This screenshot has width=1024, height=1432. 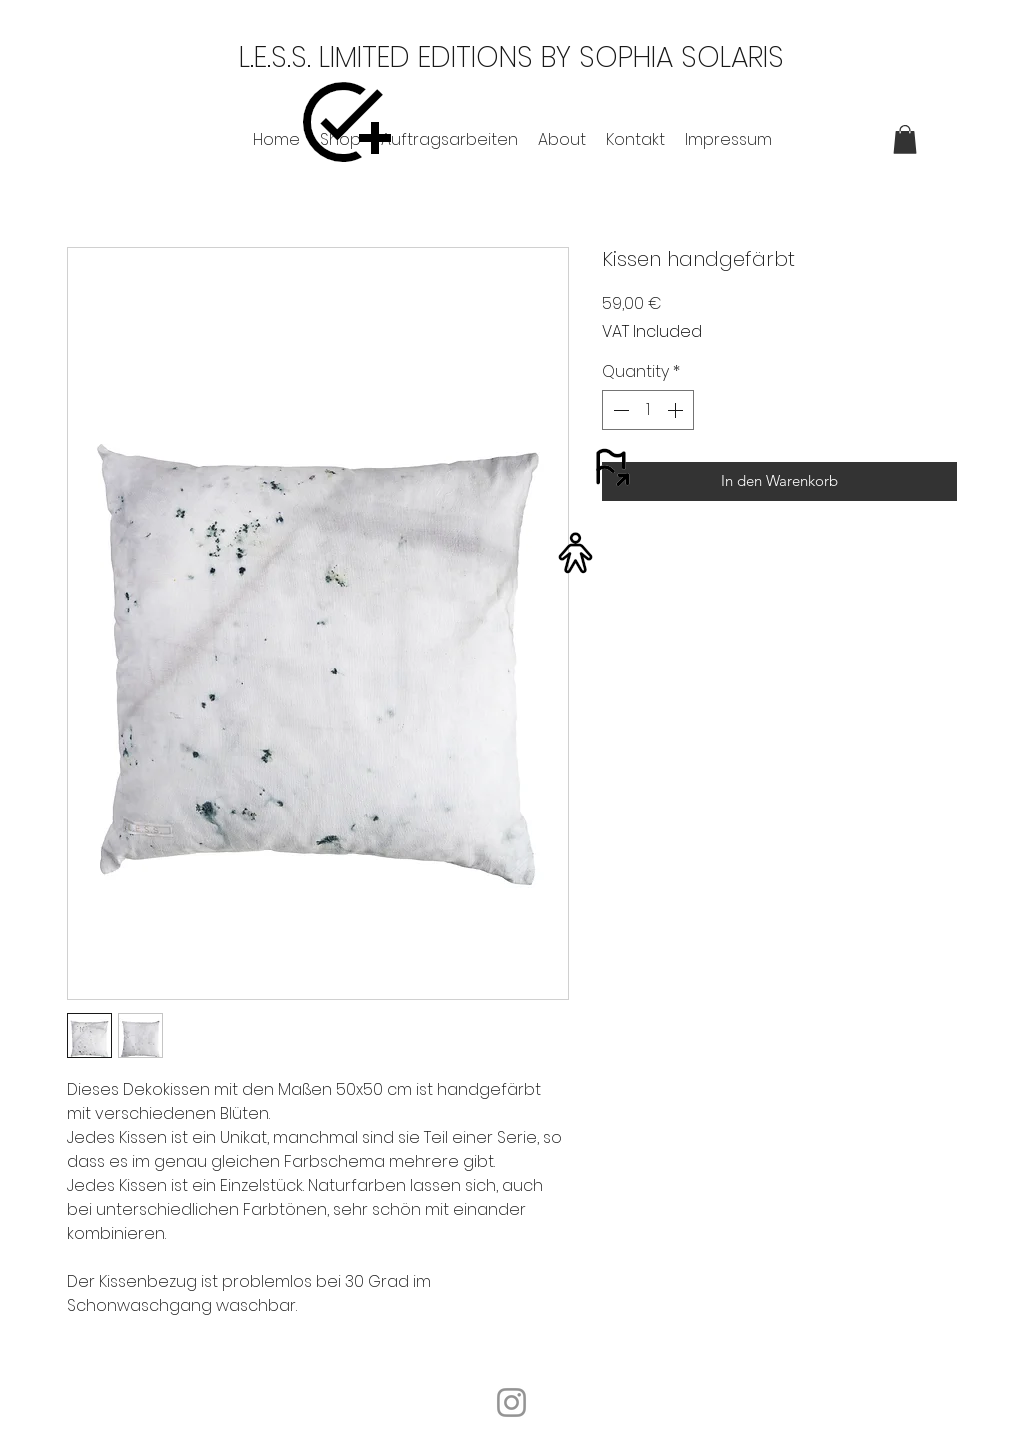 I want to click on view your profile, so click(x=575, y=553).